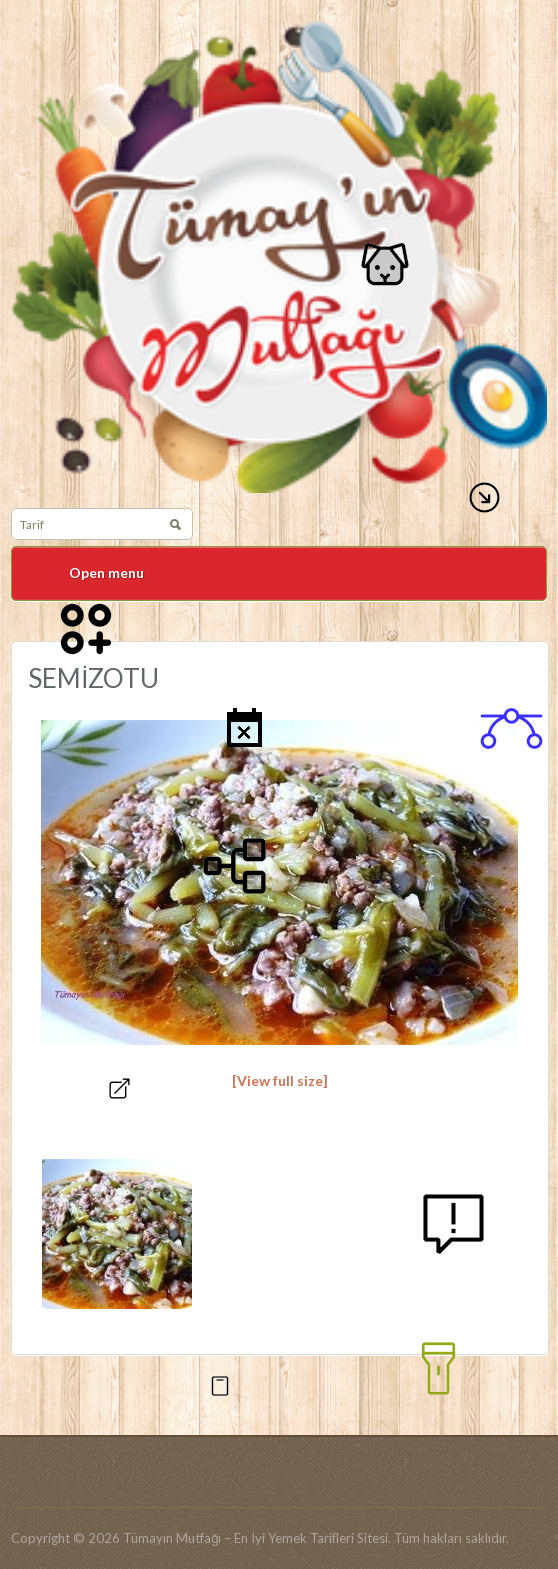  I want to click on report an issue or problem, so click(453, 1224).